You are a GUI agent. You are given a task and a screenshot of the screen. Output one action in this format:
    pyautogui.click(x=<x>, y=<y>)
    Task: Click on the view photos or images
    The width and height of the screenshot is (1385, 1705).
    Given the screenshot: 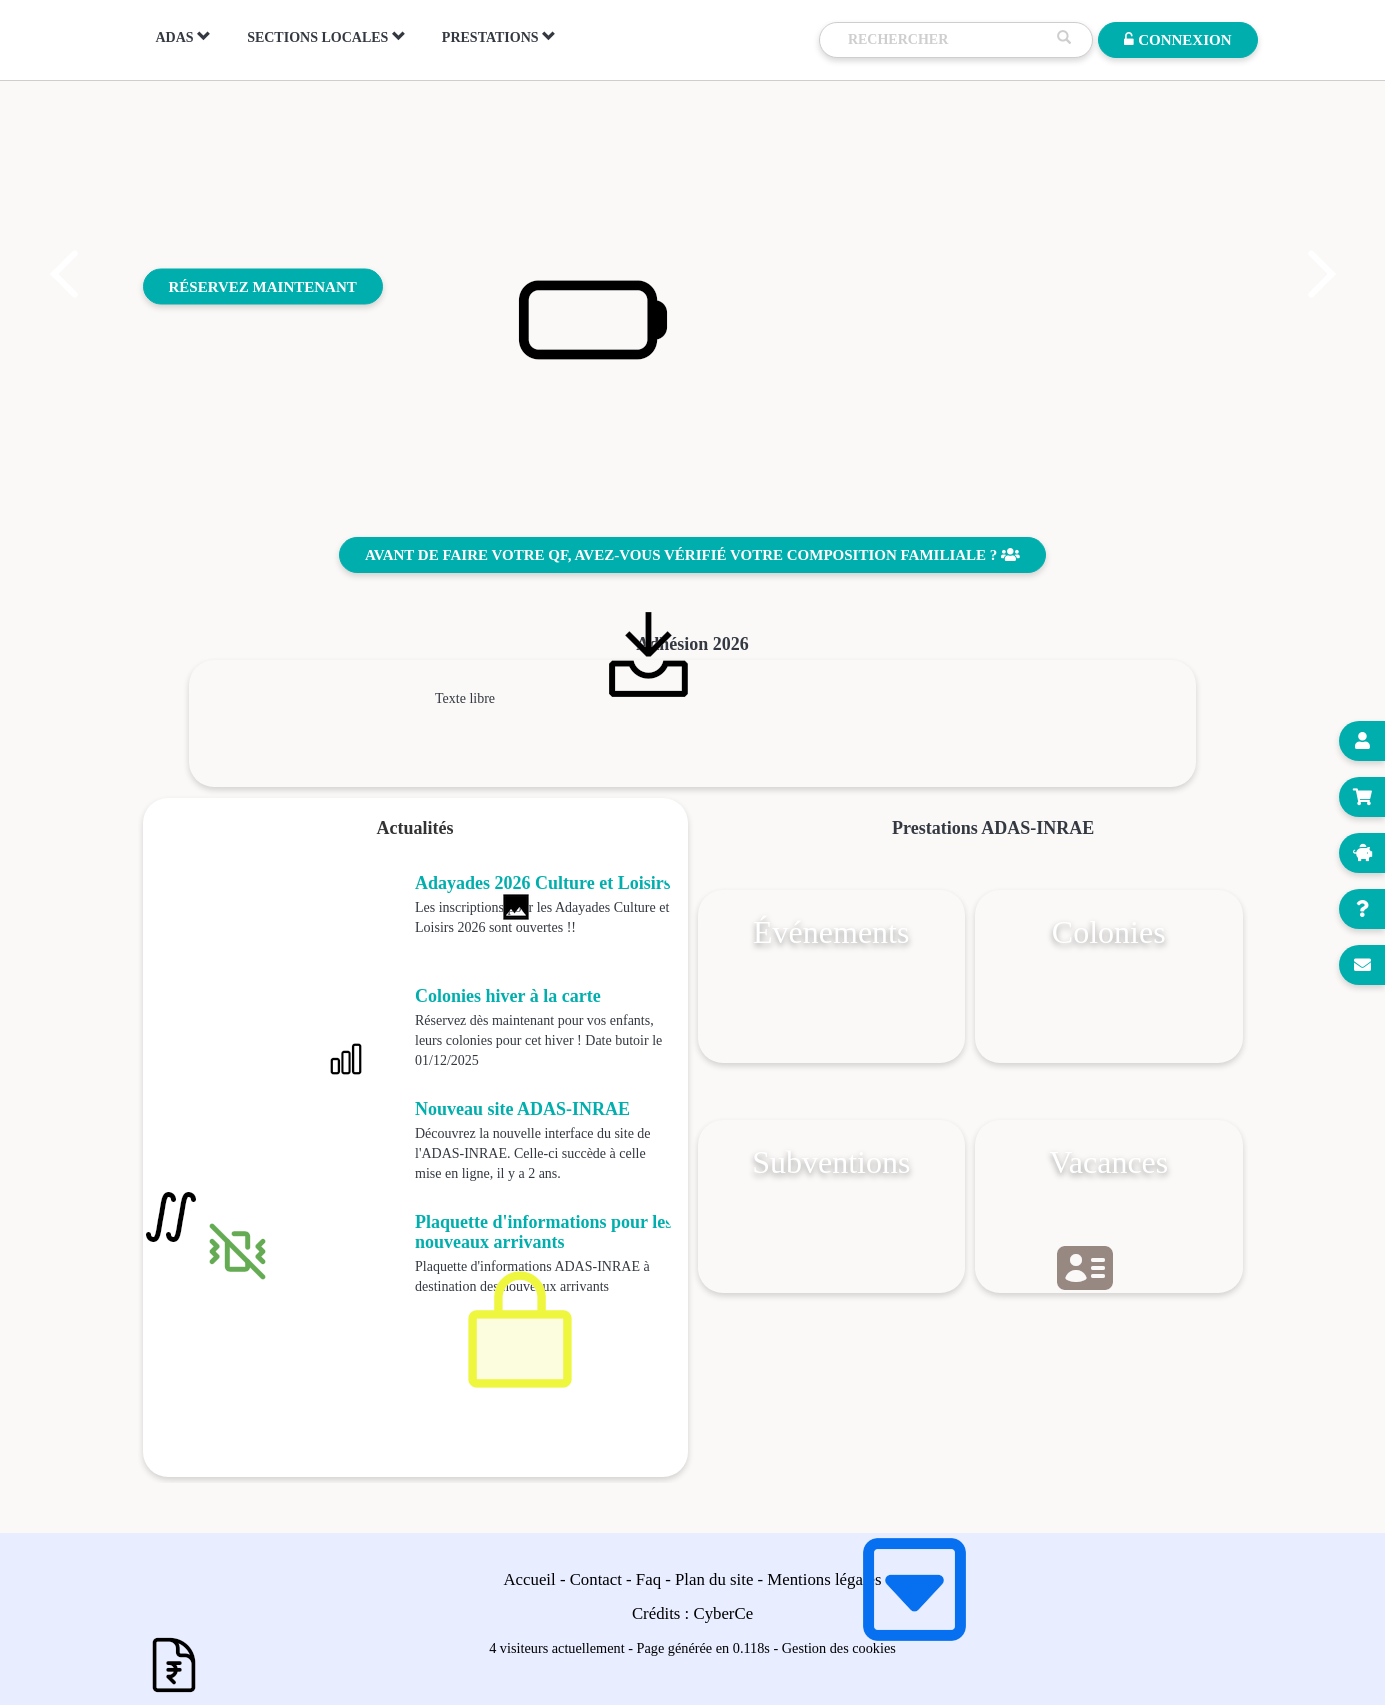 What is the action you would take?
    pyautogui.click(x=516, y=907)
    